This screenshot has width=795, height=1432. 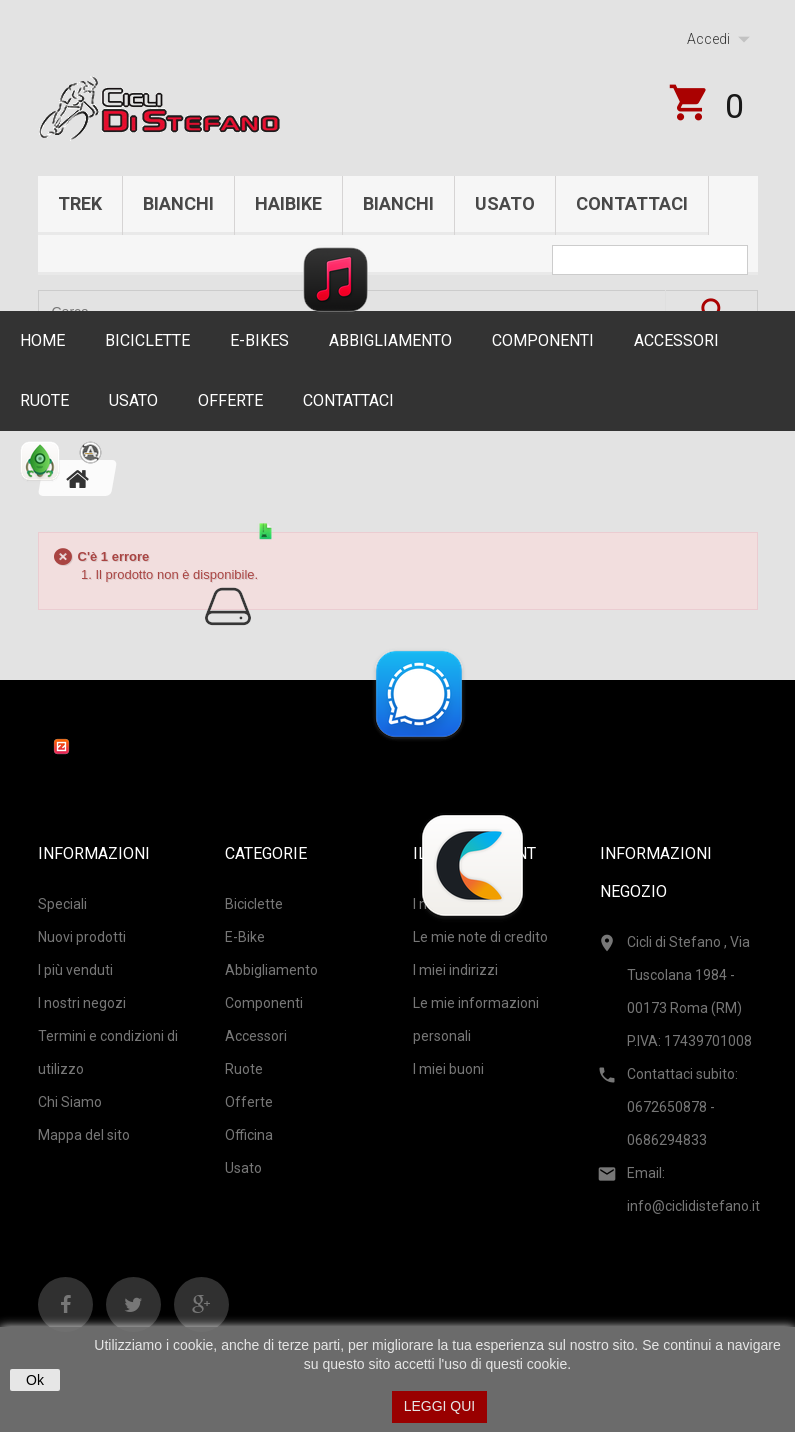 I want to click on open Zrythm digital audio workstation, so click(x=61, y=746).